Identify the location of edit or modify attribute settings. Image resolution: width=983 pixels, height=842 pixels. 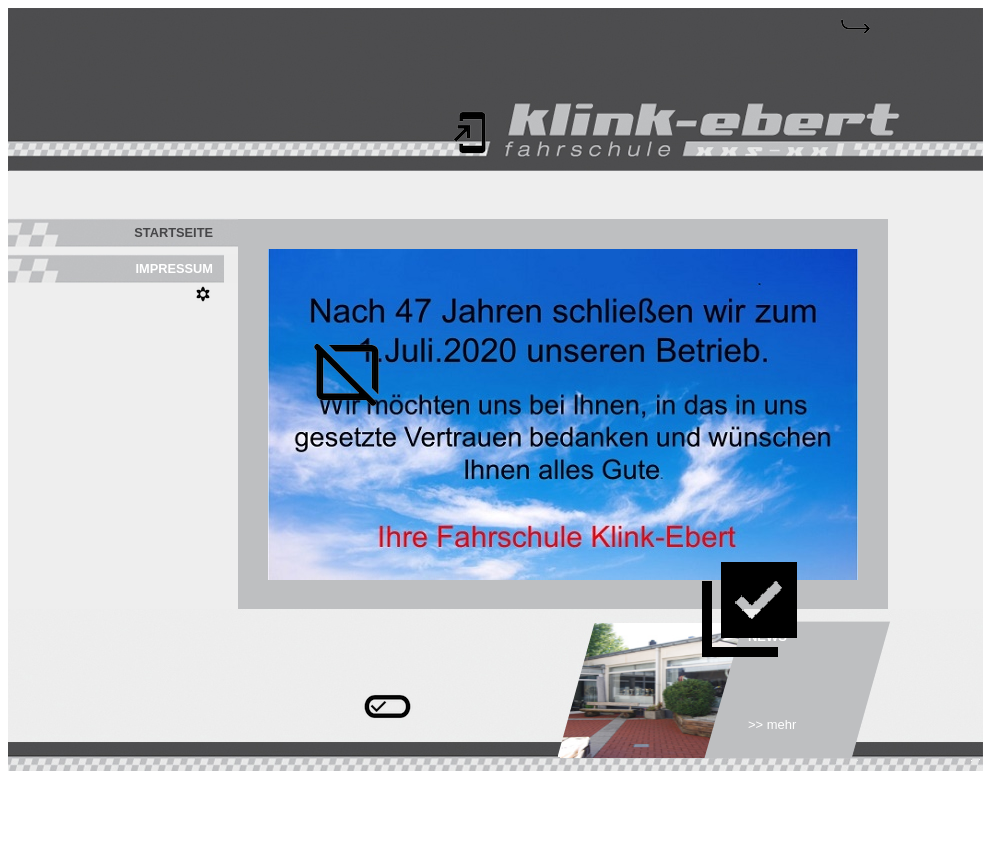
(387, 706).